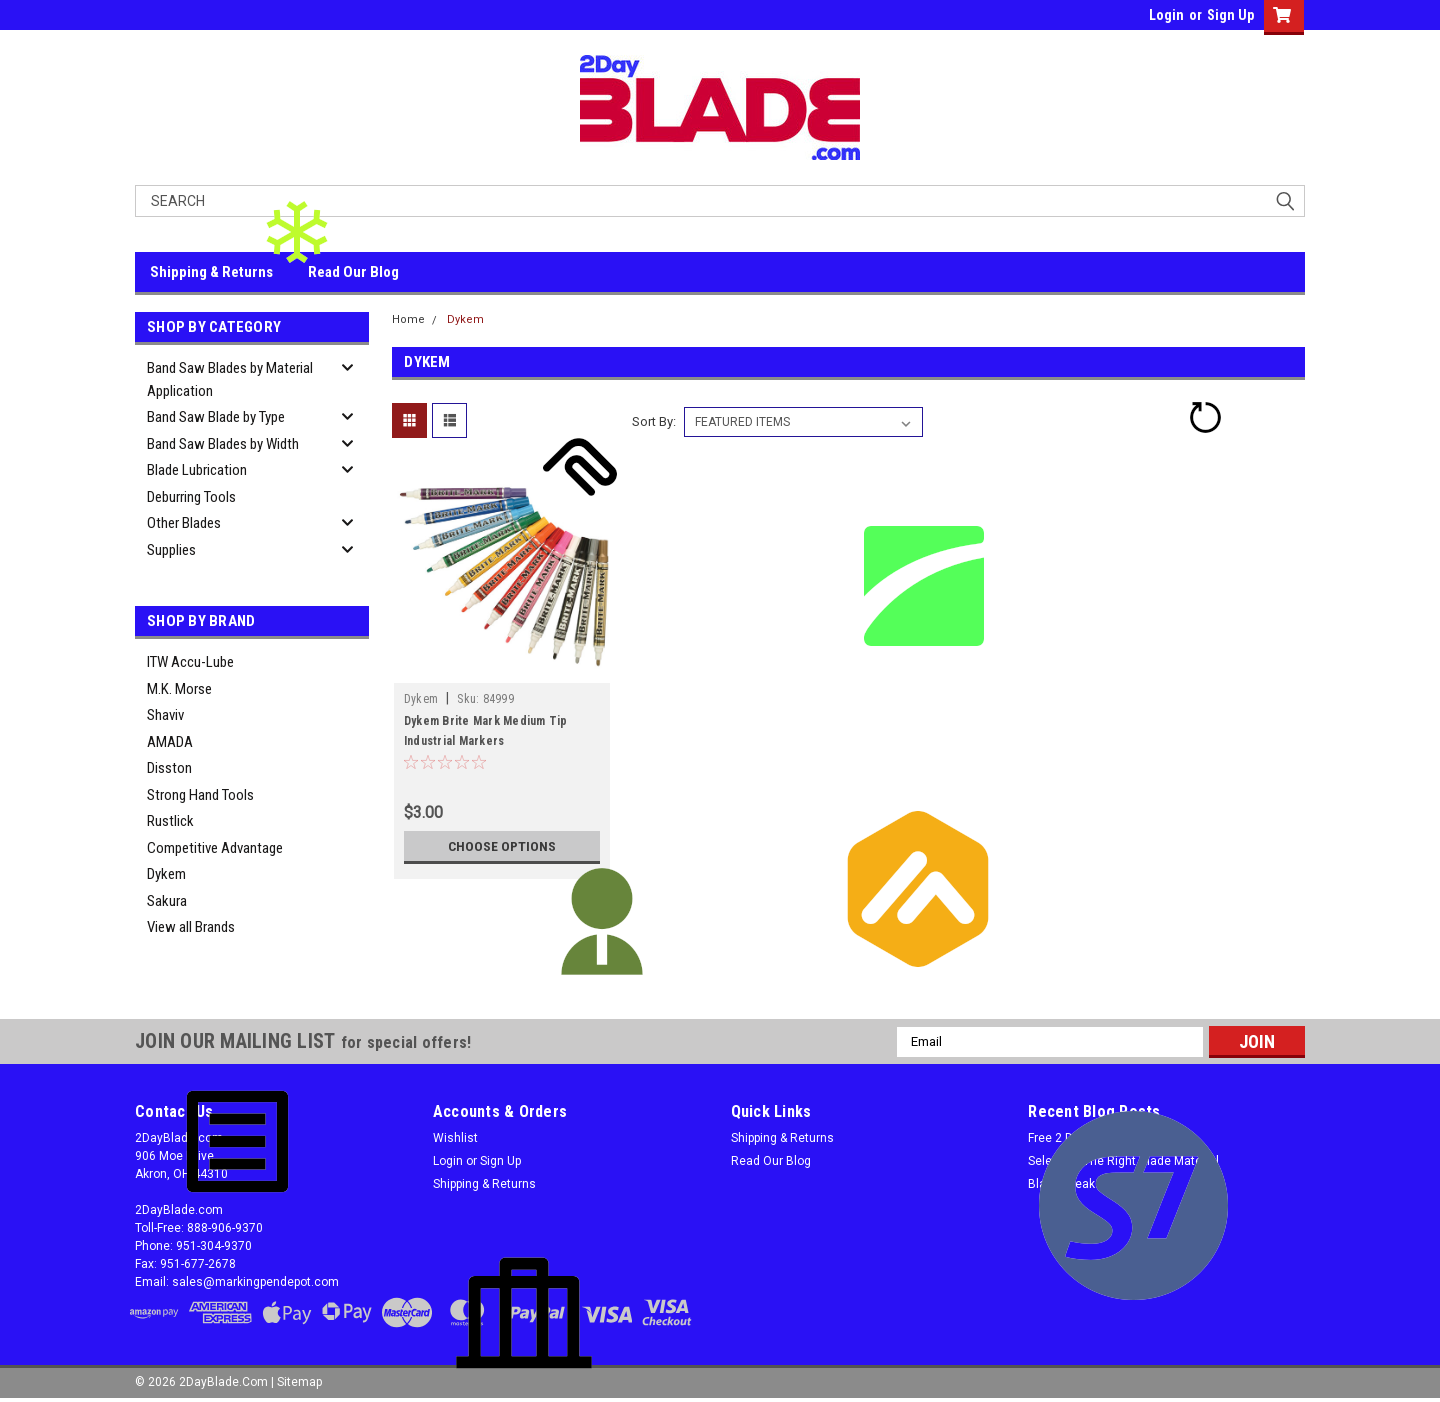  What do you see at coordinates (297, 232) in the screenshot?
I see `activate cooling or air conditioning mode` at bounding box center [297, 232].